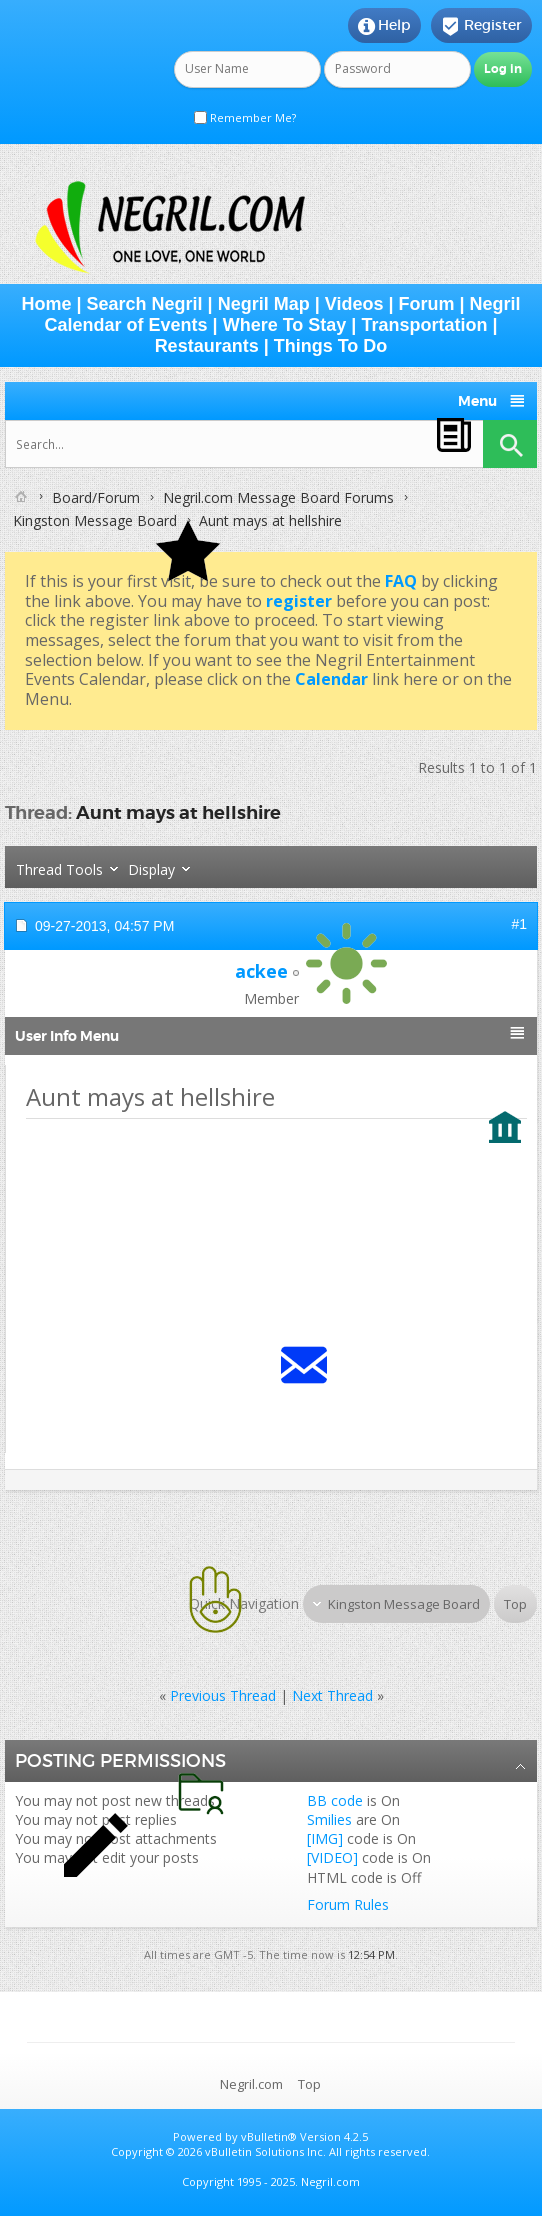 The image size is (542, 2216). Describe the element at coordinates (188, 554) in the screenshot. I see `add item to favorites` at that location.